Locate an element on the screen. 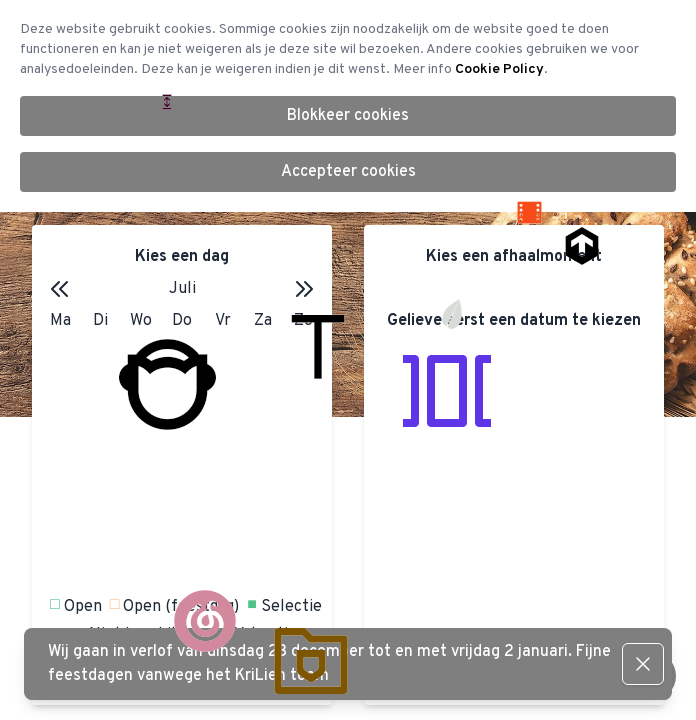 This screenshot has height=720, width=696. access protected or secure files is located at coordinates (311, 661).